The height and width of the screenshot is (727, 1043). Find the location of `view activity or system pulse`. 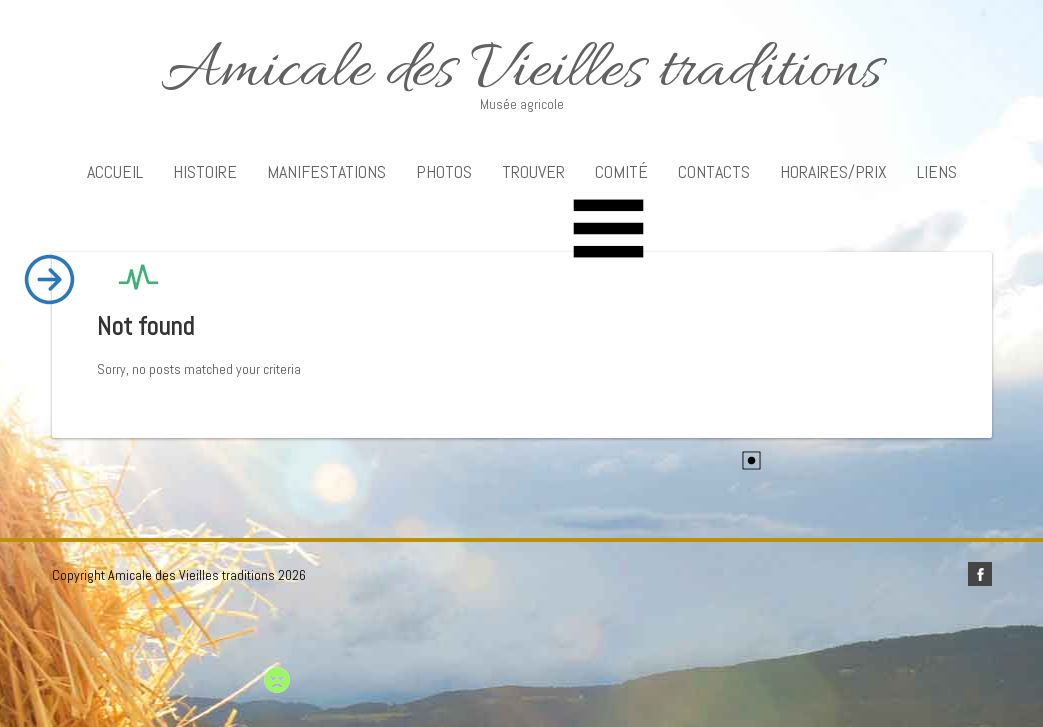

view activity or system pulse is located at coordinates (138, 278).